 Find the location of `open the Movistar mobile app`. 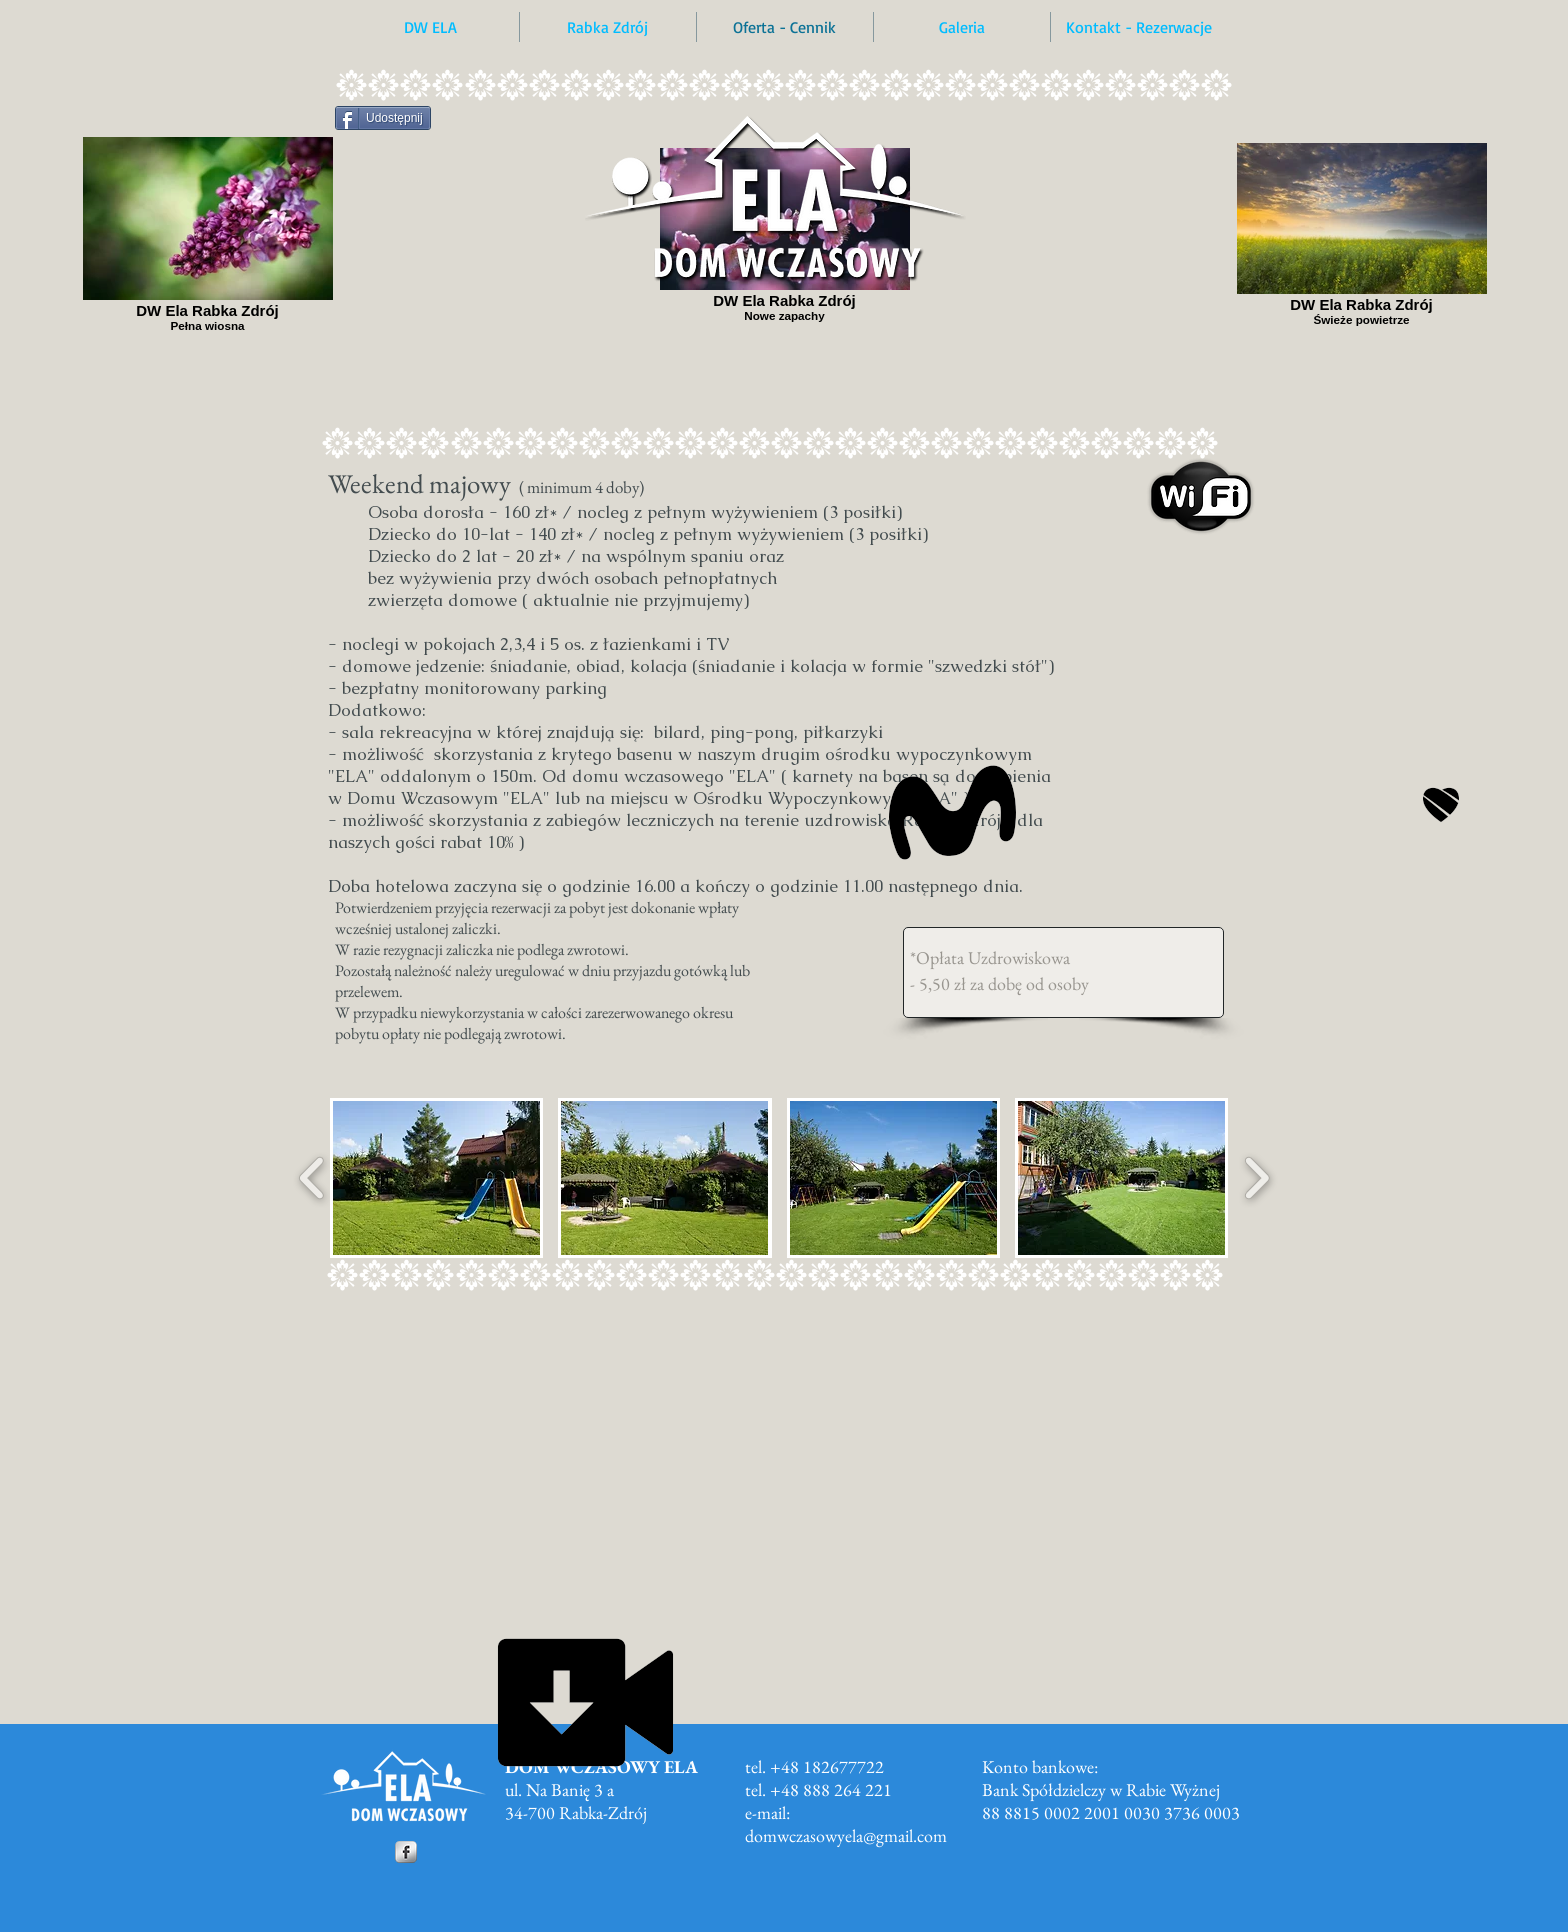

open the Movistar mobile app is located at coordinates (952, 812).